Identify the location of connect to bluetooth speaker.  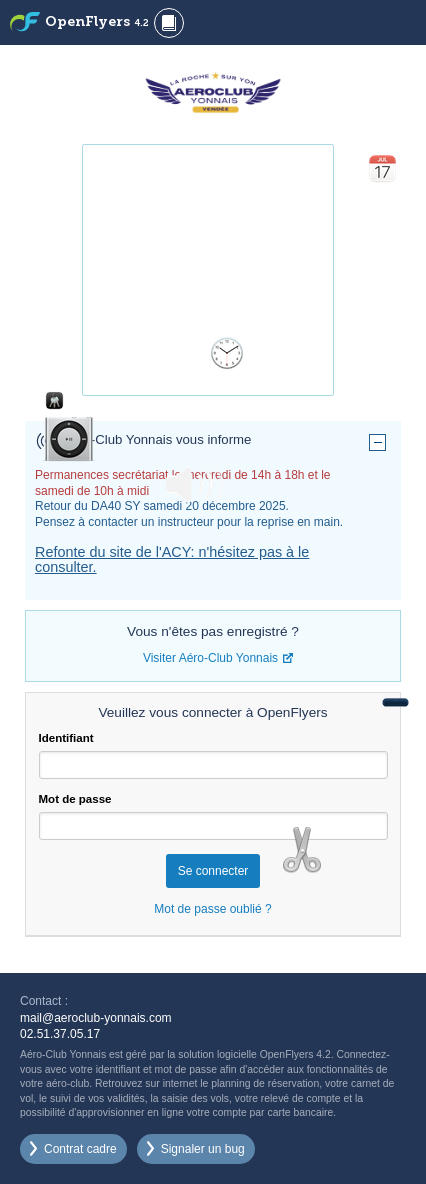
(395, 702).